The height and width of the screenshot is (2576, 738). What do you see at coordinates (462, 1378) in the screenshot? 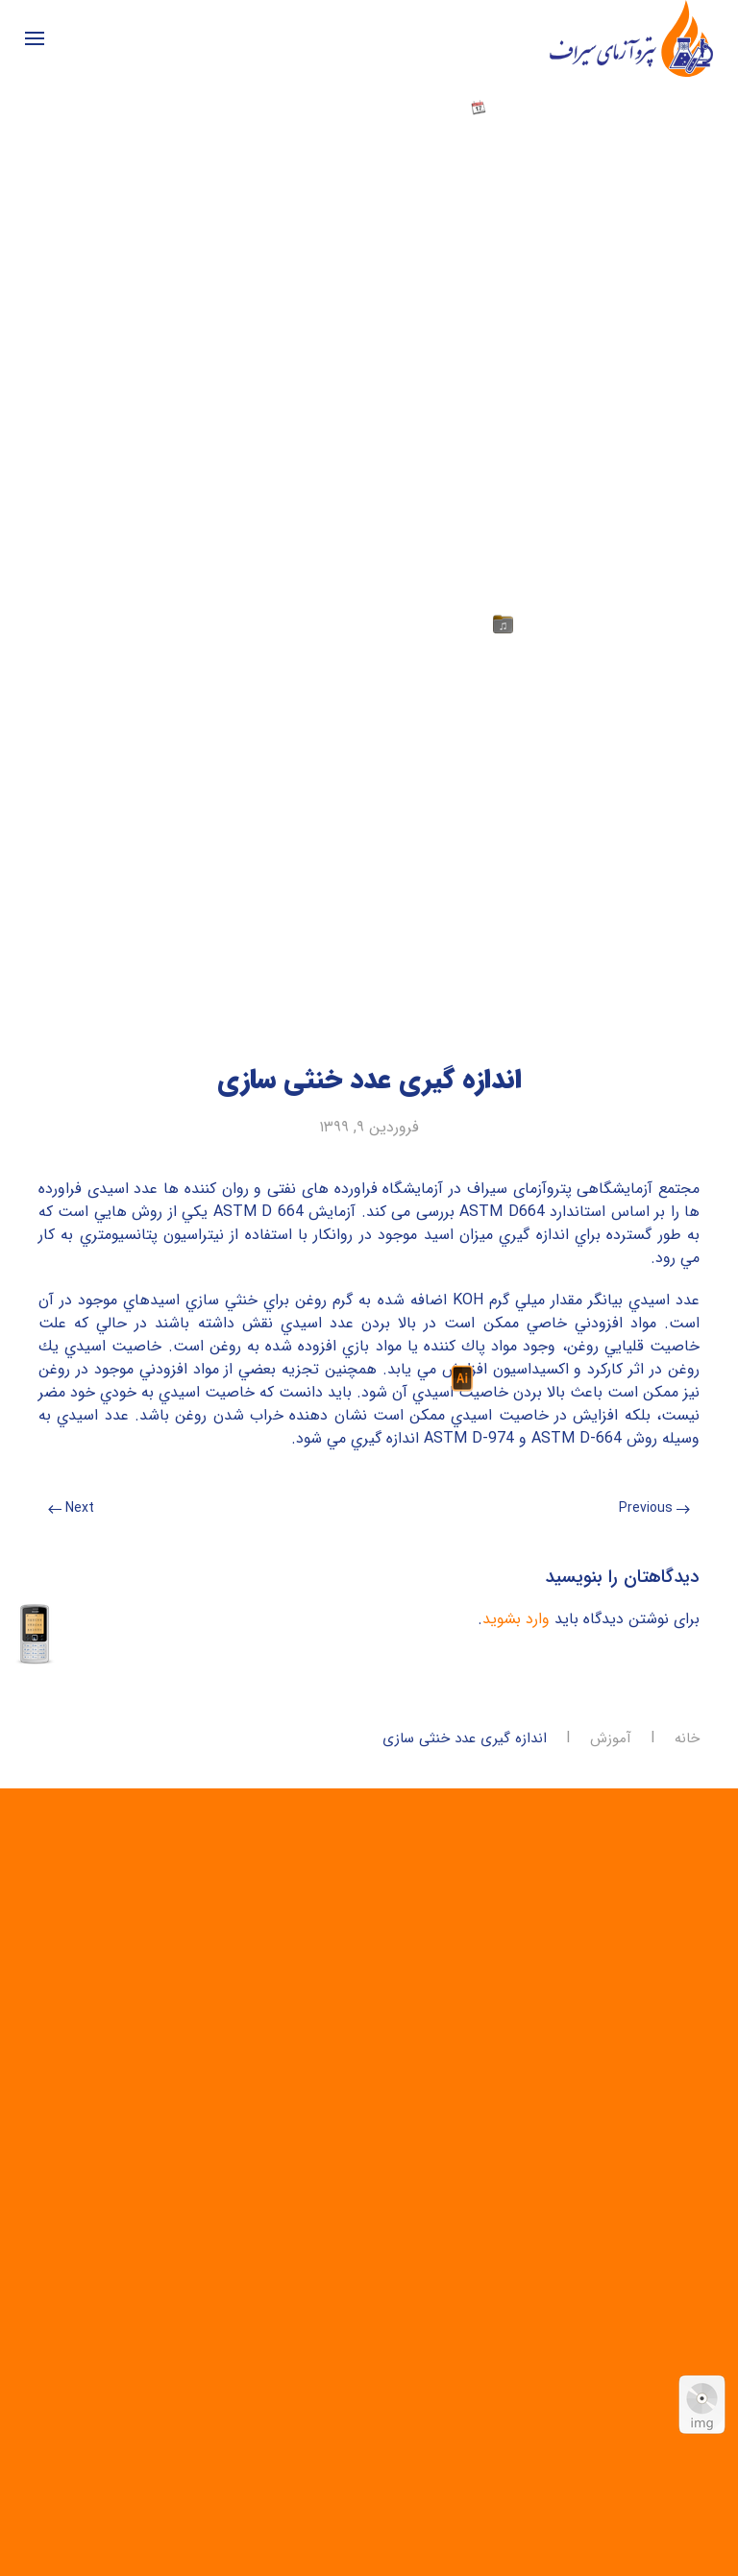
I see `open an Adobe Illustrator file` at bounding box center [462, 1378].